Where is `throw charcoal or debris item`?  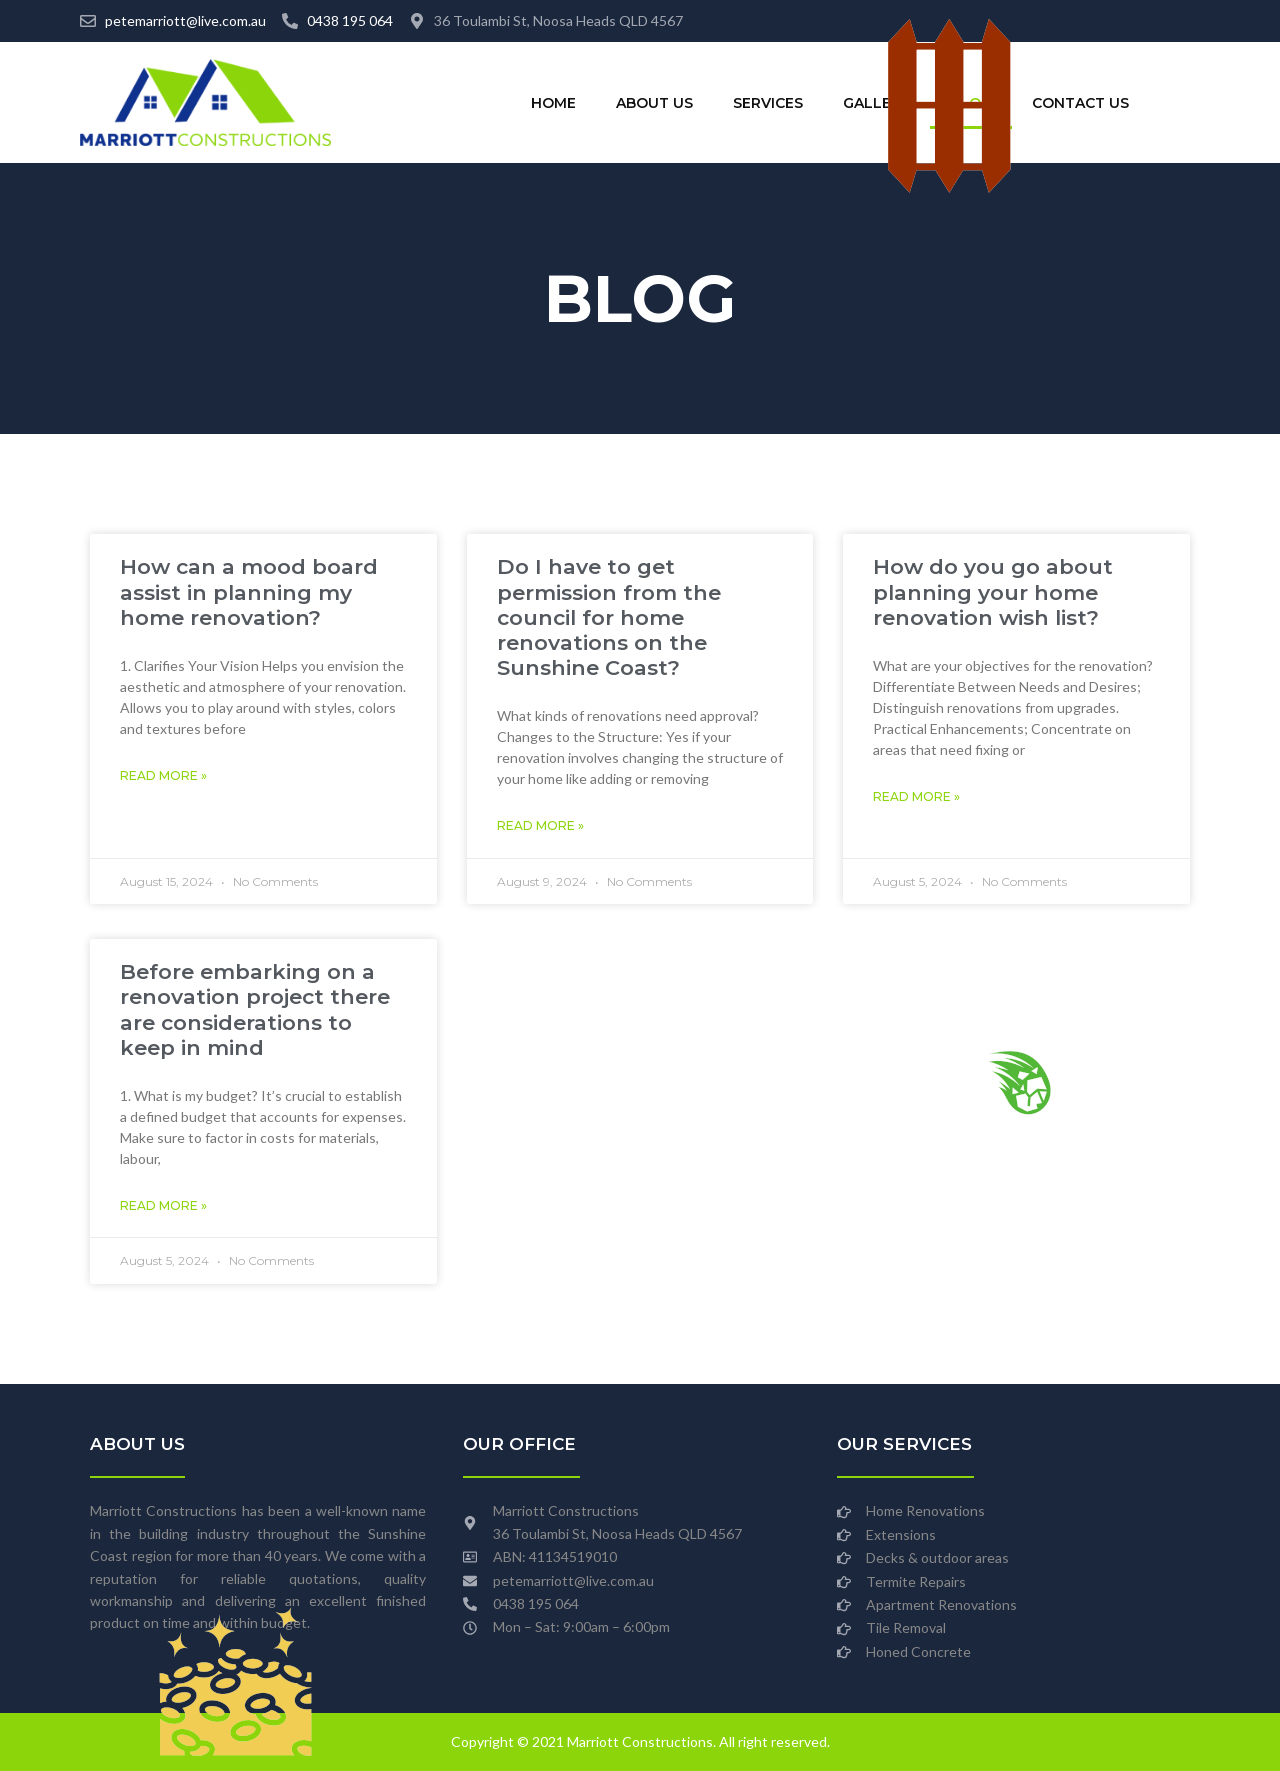 throw charcoal or debris item is located at coordinates (1020, 1083).